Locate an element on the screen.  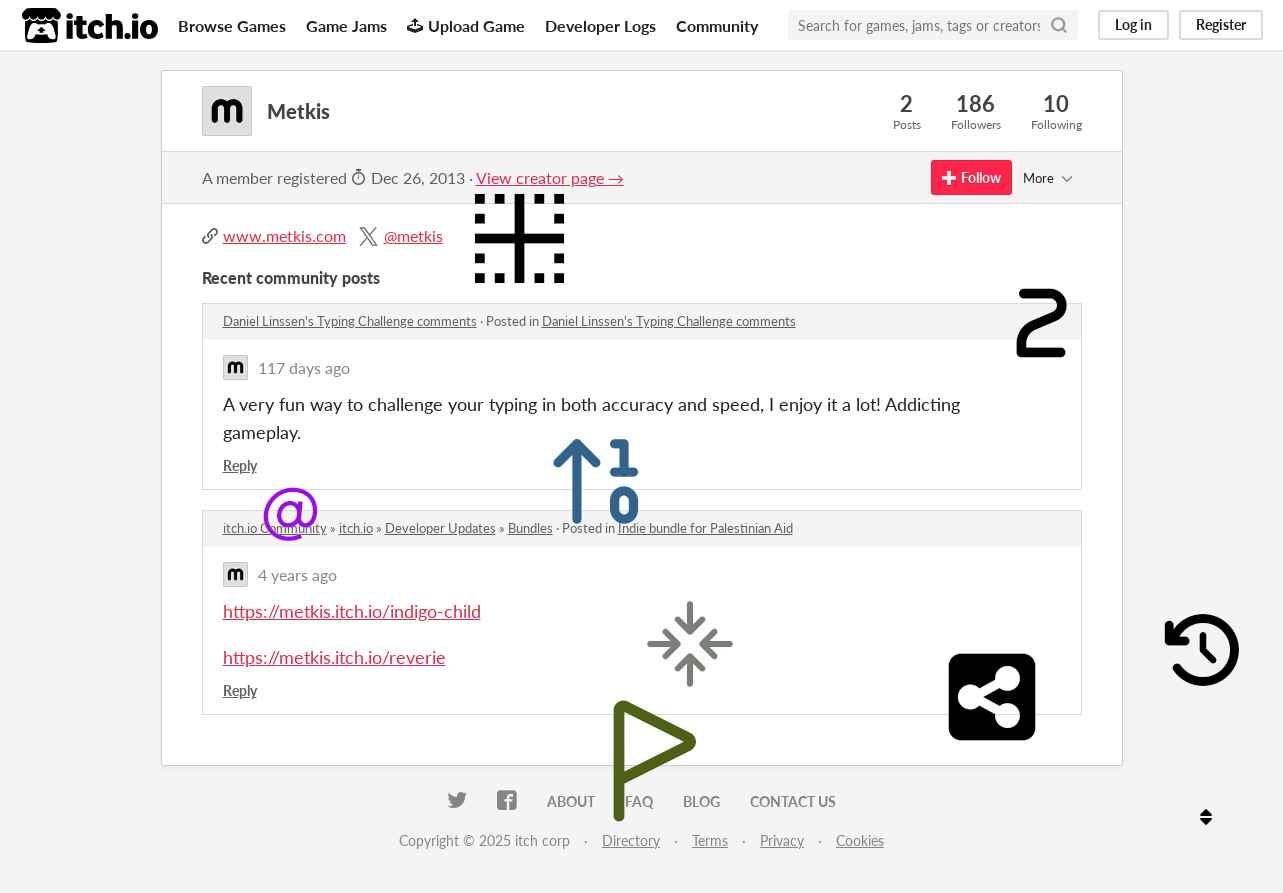
sort items in a list is located at coordinates (1206, 817).